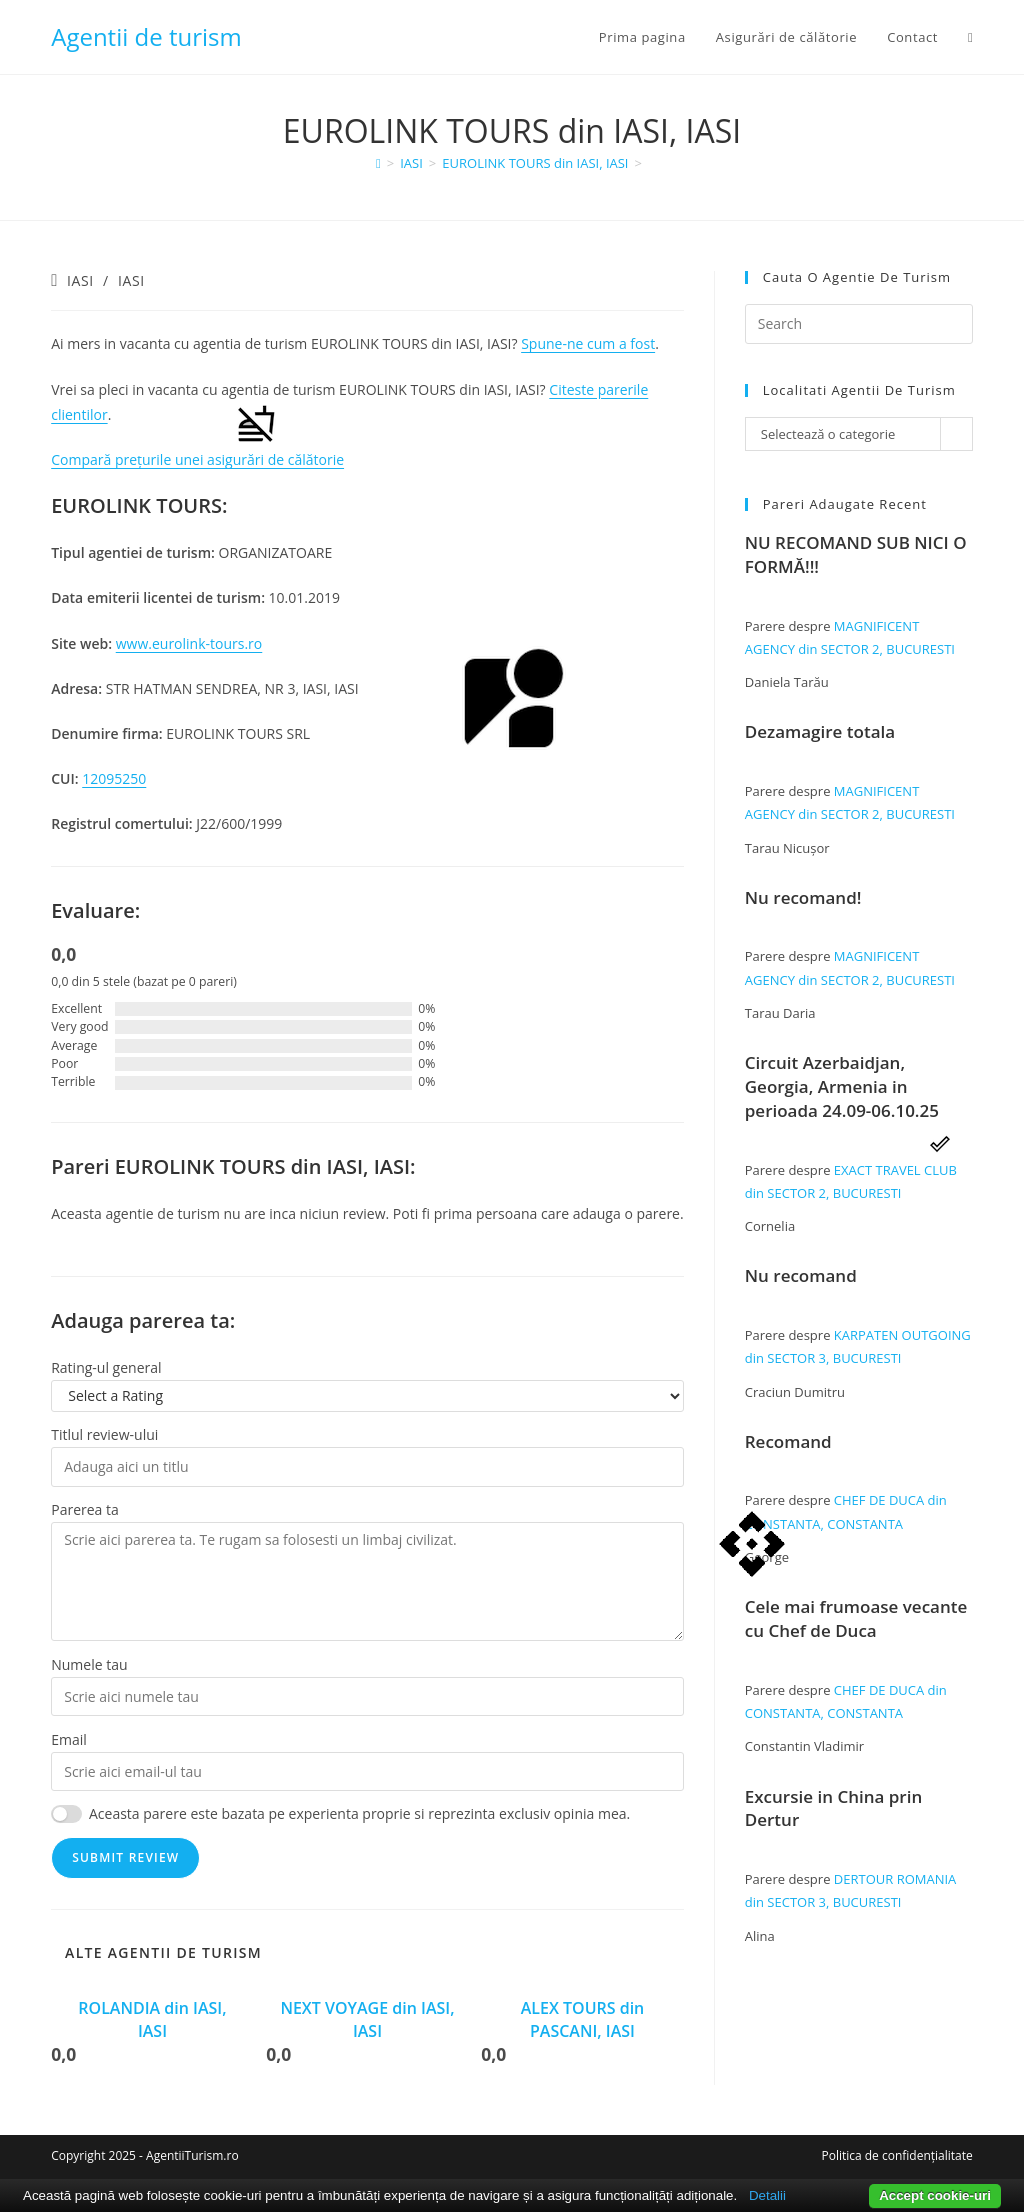 This screenshot has width=1024, height=2212. Describe the element at coordinates (256, 423) in the screenshot. I see `indicates food is not allowed in this area` at that location.